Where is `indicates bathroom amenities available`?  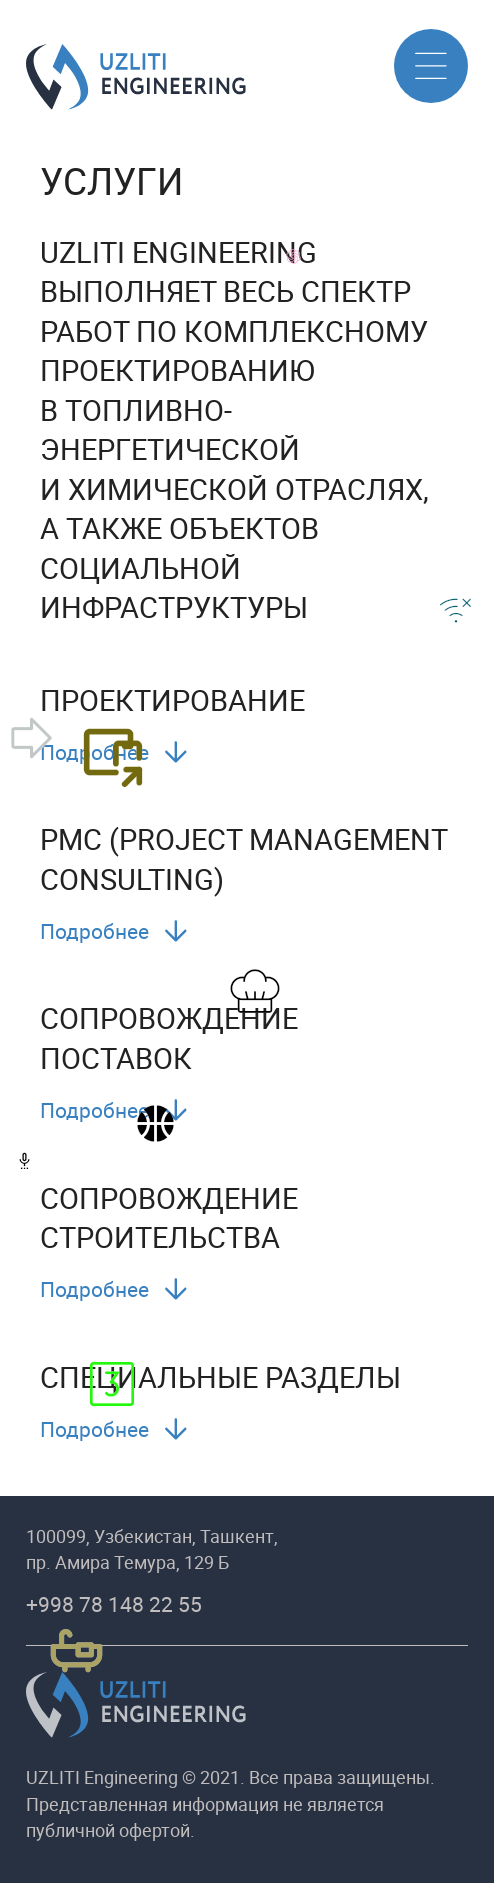
indicates bathroom amenities available is located at coordinates (76, 1651).